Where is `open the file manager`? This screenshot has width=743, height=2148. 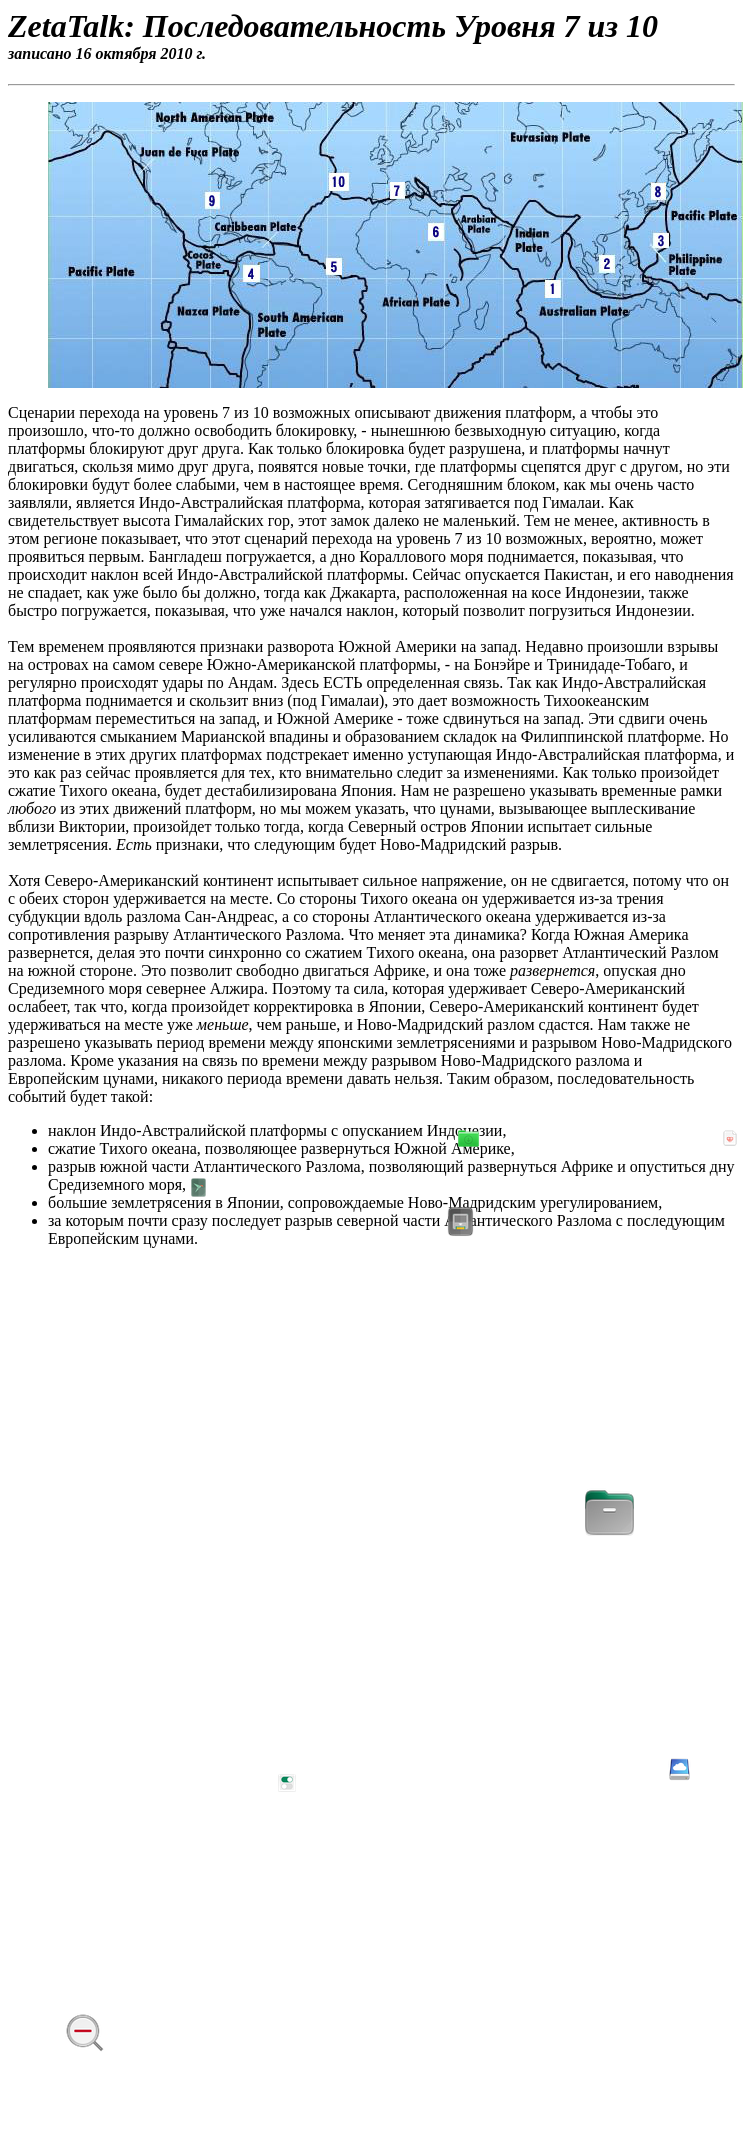
open the file manager is located at coordinates (609, 1512).